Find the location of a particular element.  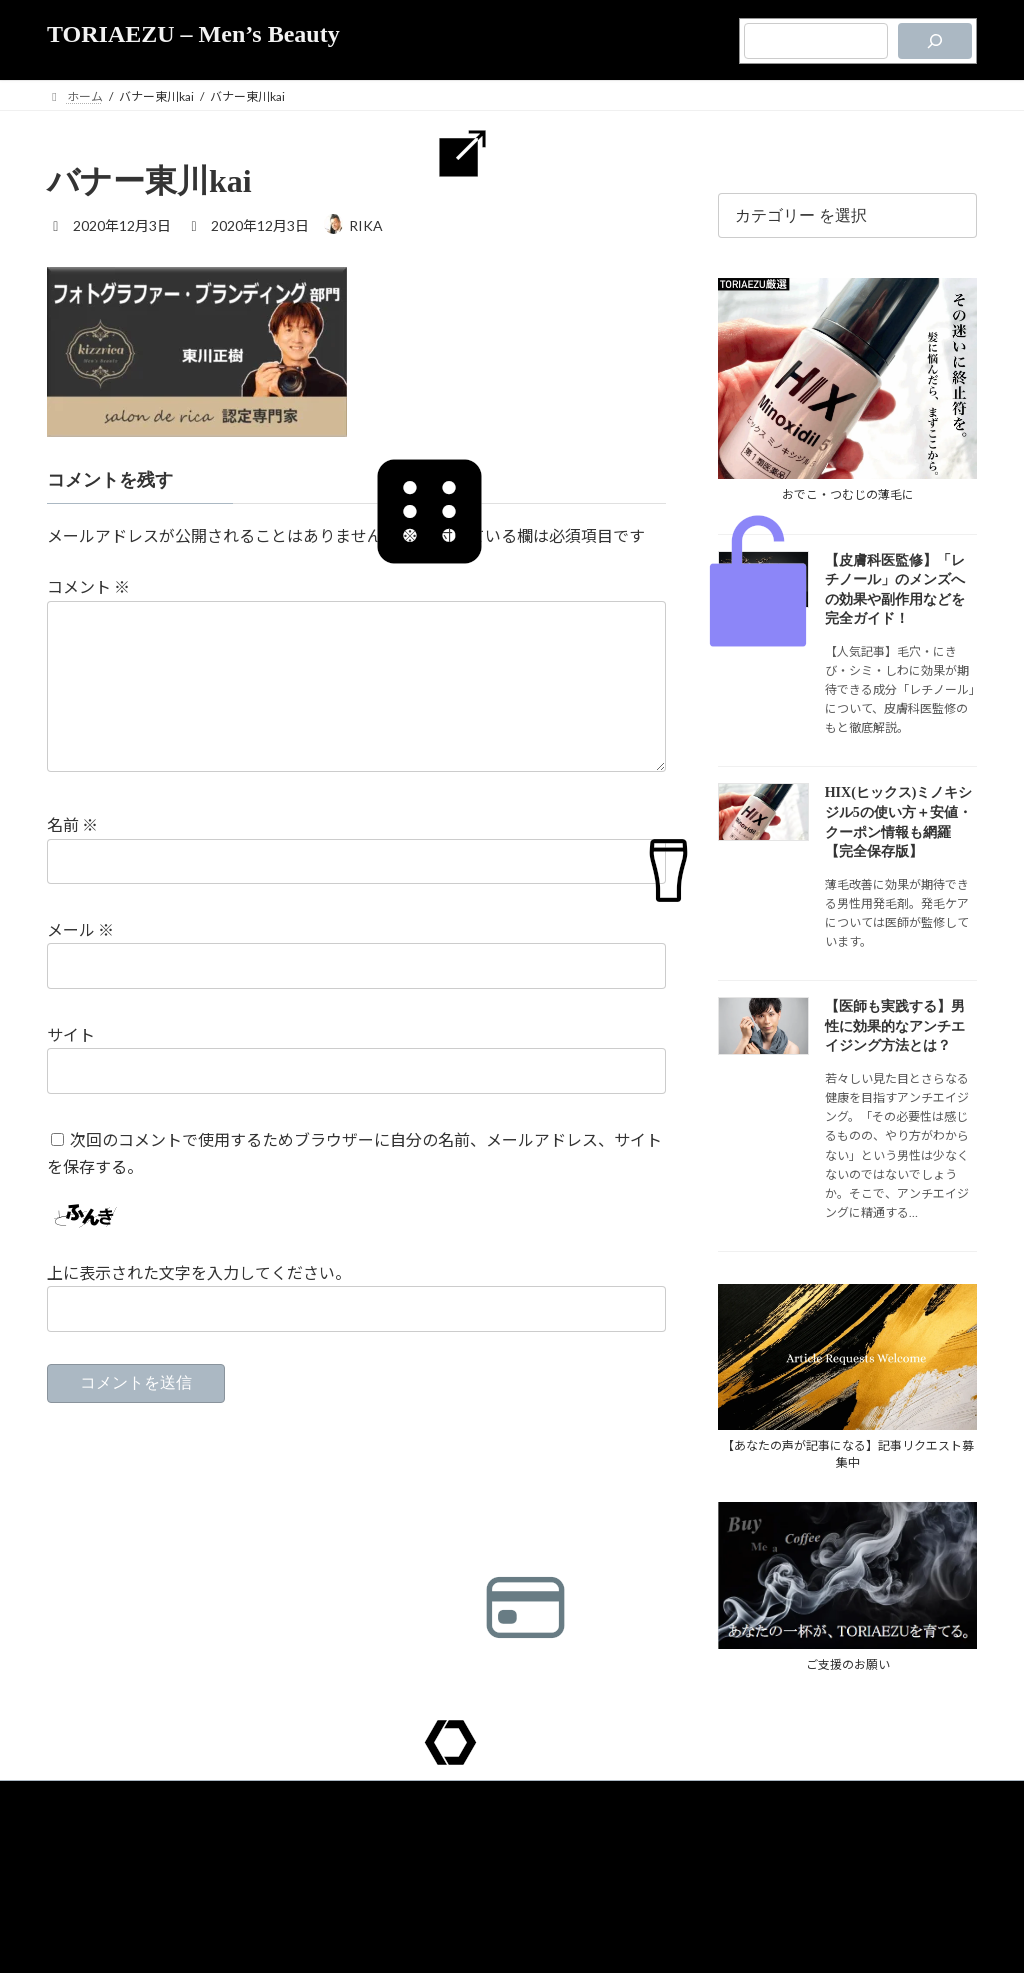

randomize or shuffle content is located at coordinates (429, 511).